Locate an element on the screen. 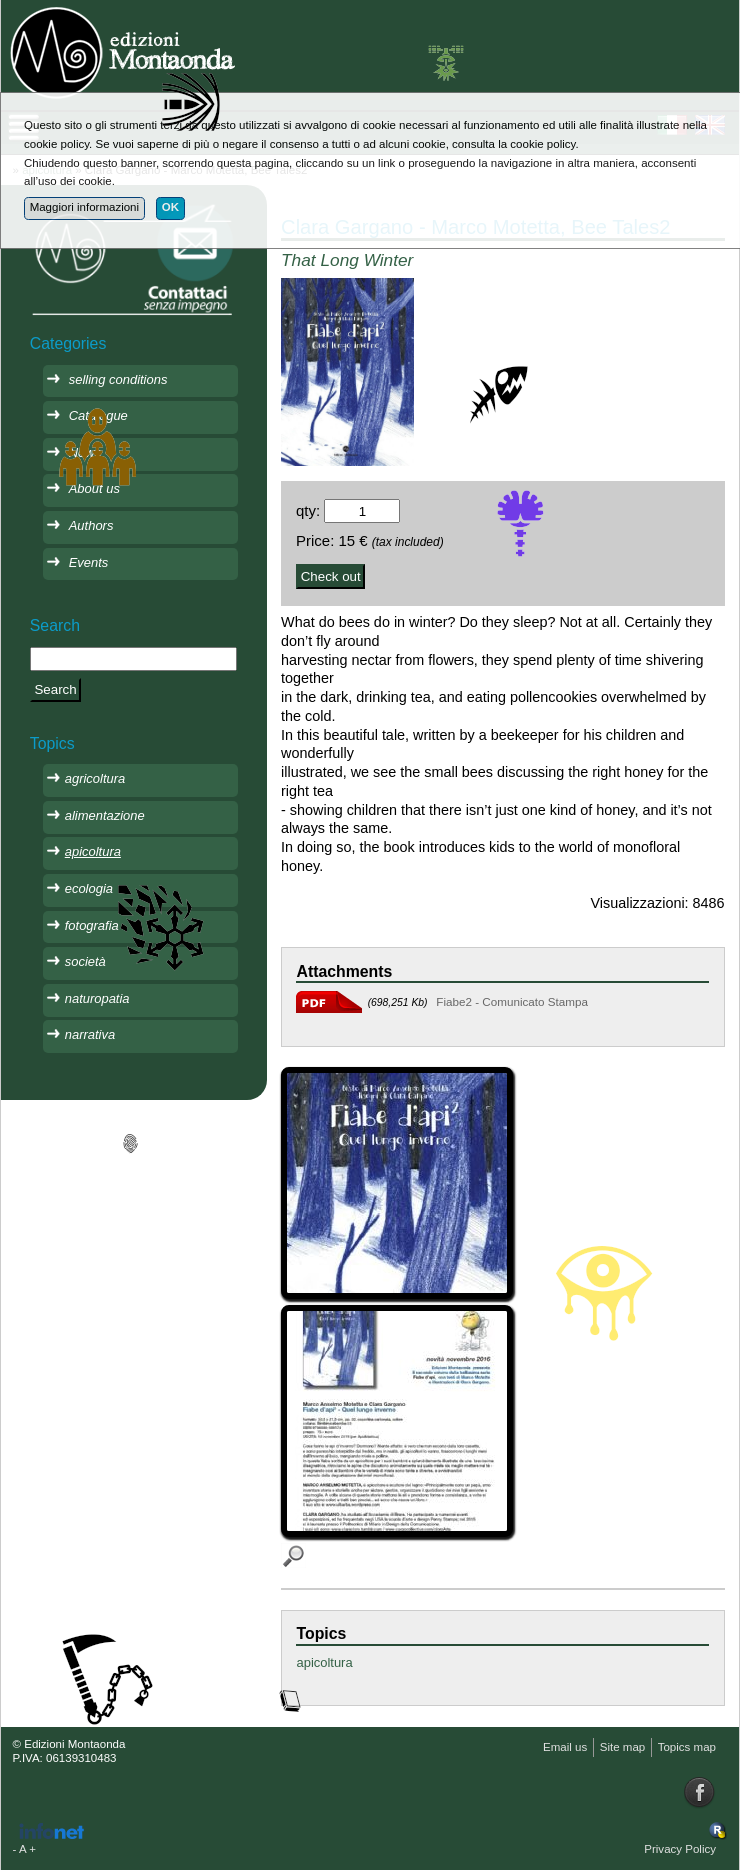 This screenshot has height=1870, width=740. view your minions or followers in-game is located at coordinates (97, 446).